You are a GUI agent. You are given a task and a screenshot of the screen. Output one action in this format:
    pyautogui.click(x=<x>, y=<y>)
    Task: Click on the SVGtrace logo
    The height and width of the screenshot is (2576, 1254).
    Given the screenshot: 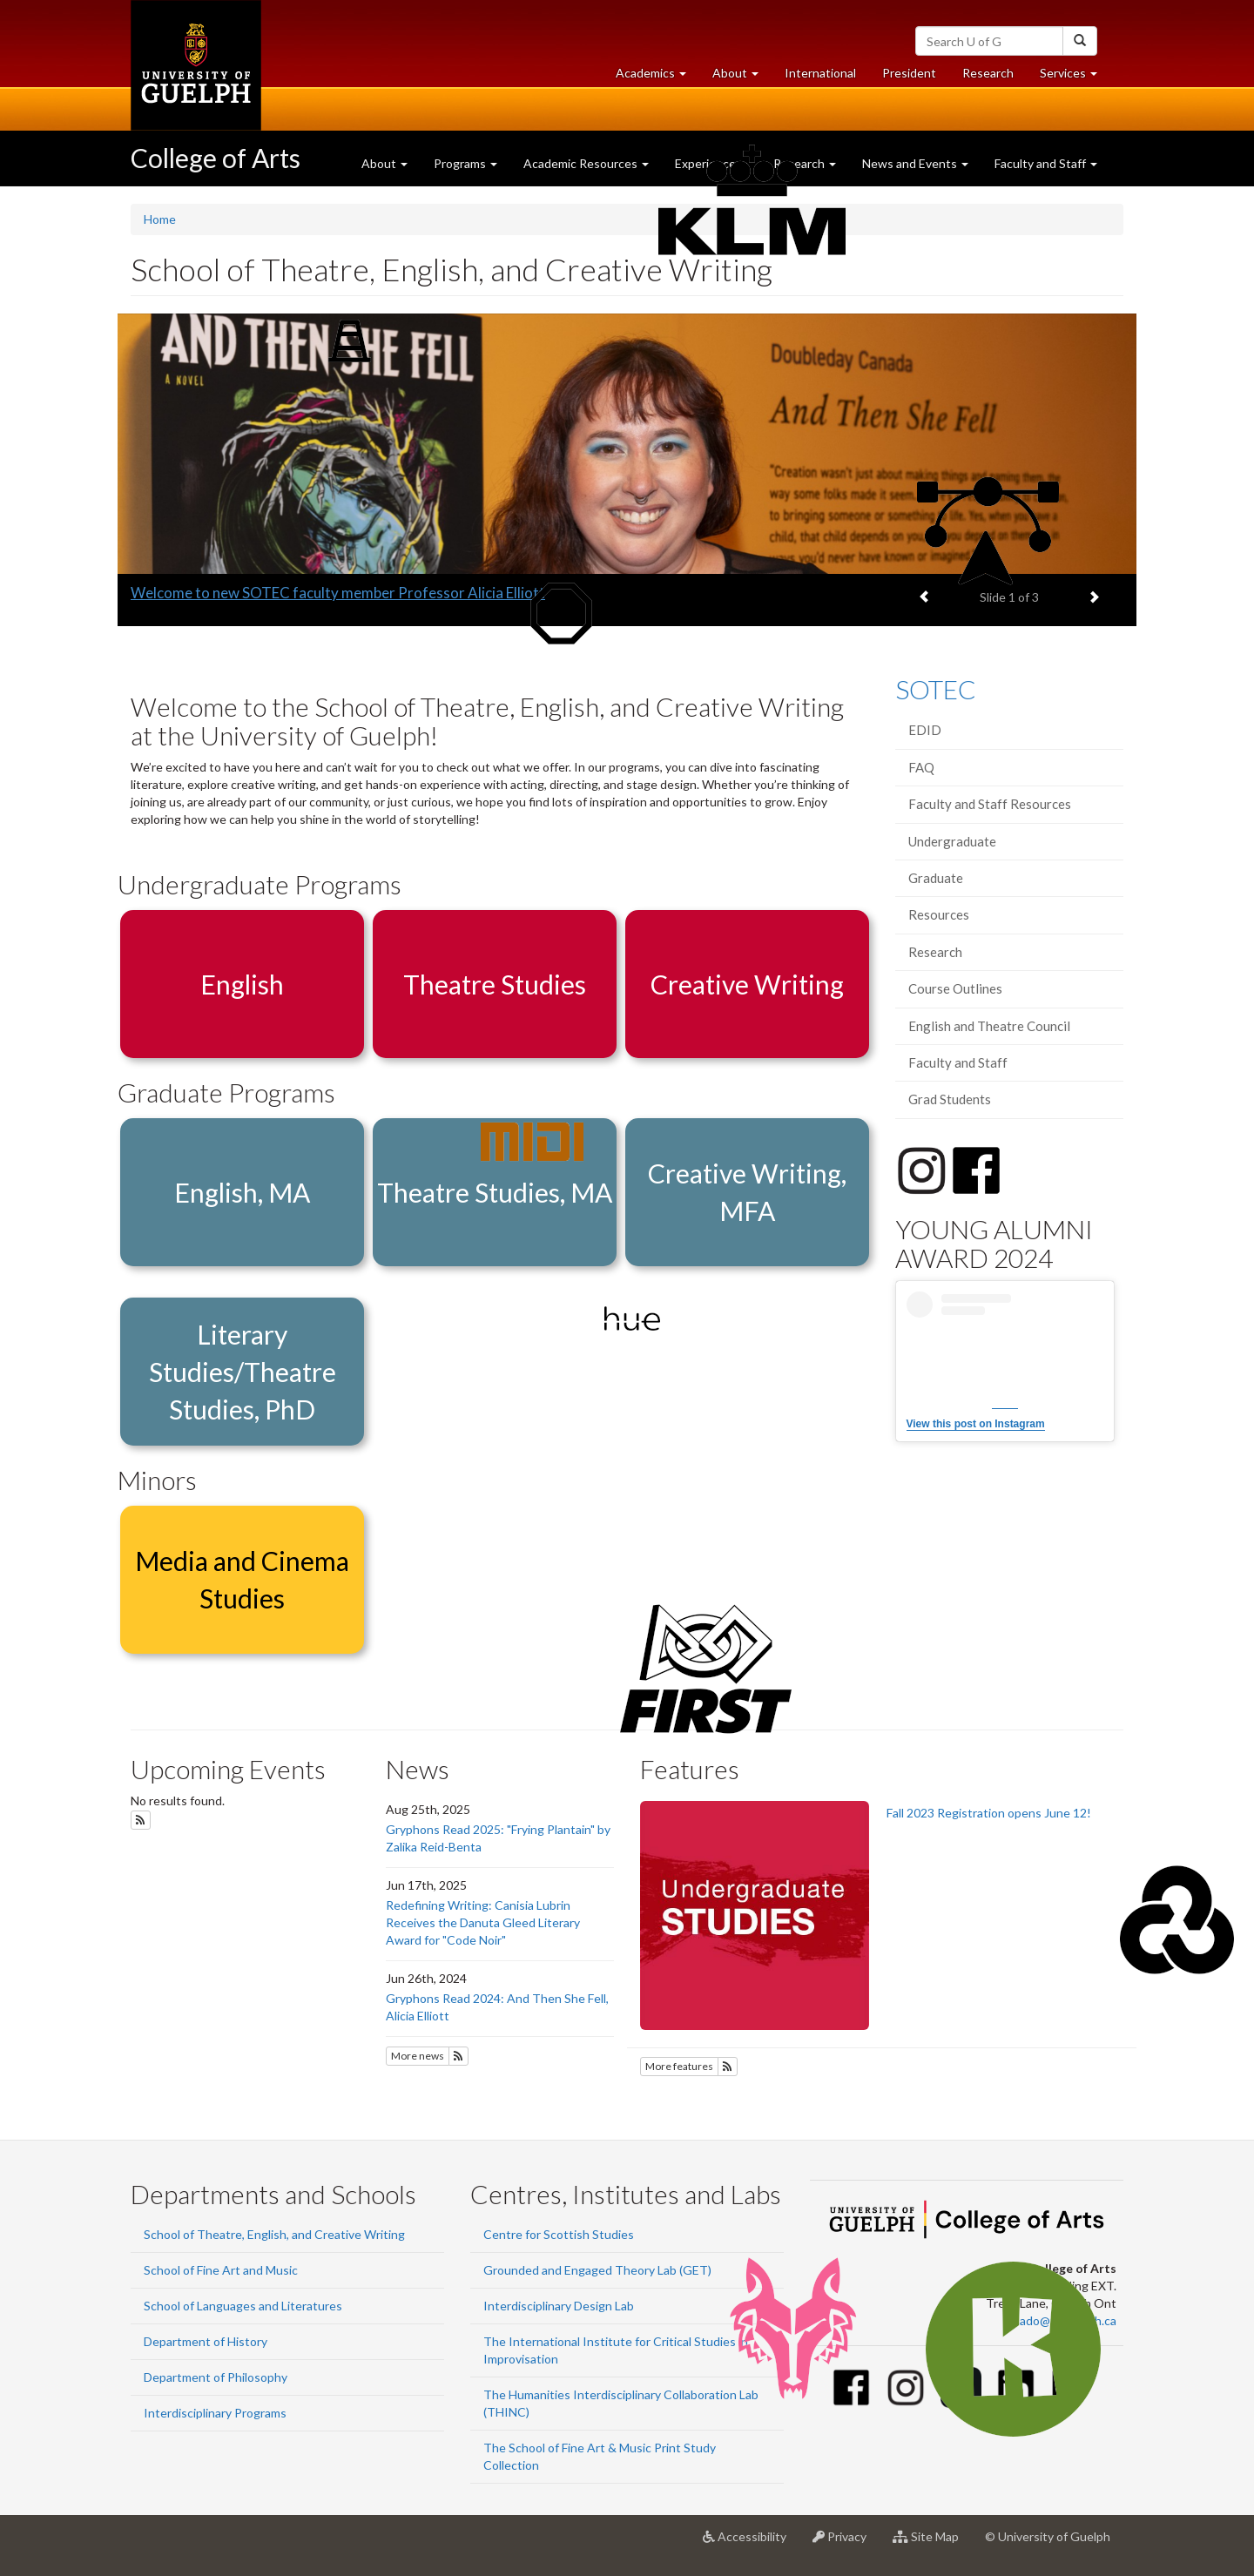 What is the action you would take?
    pyautogui.click(x=988, y=530)
    